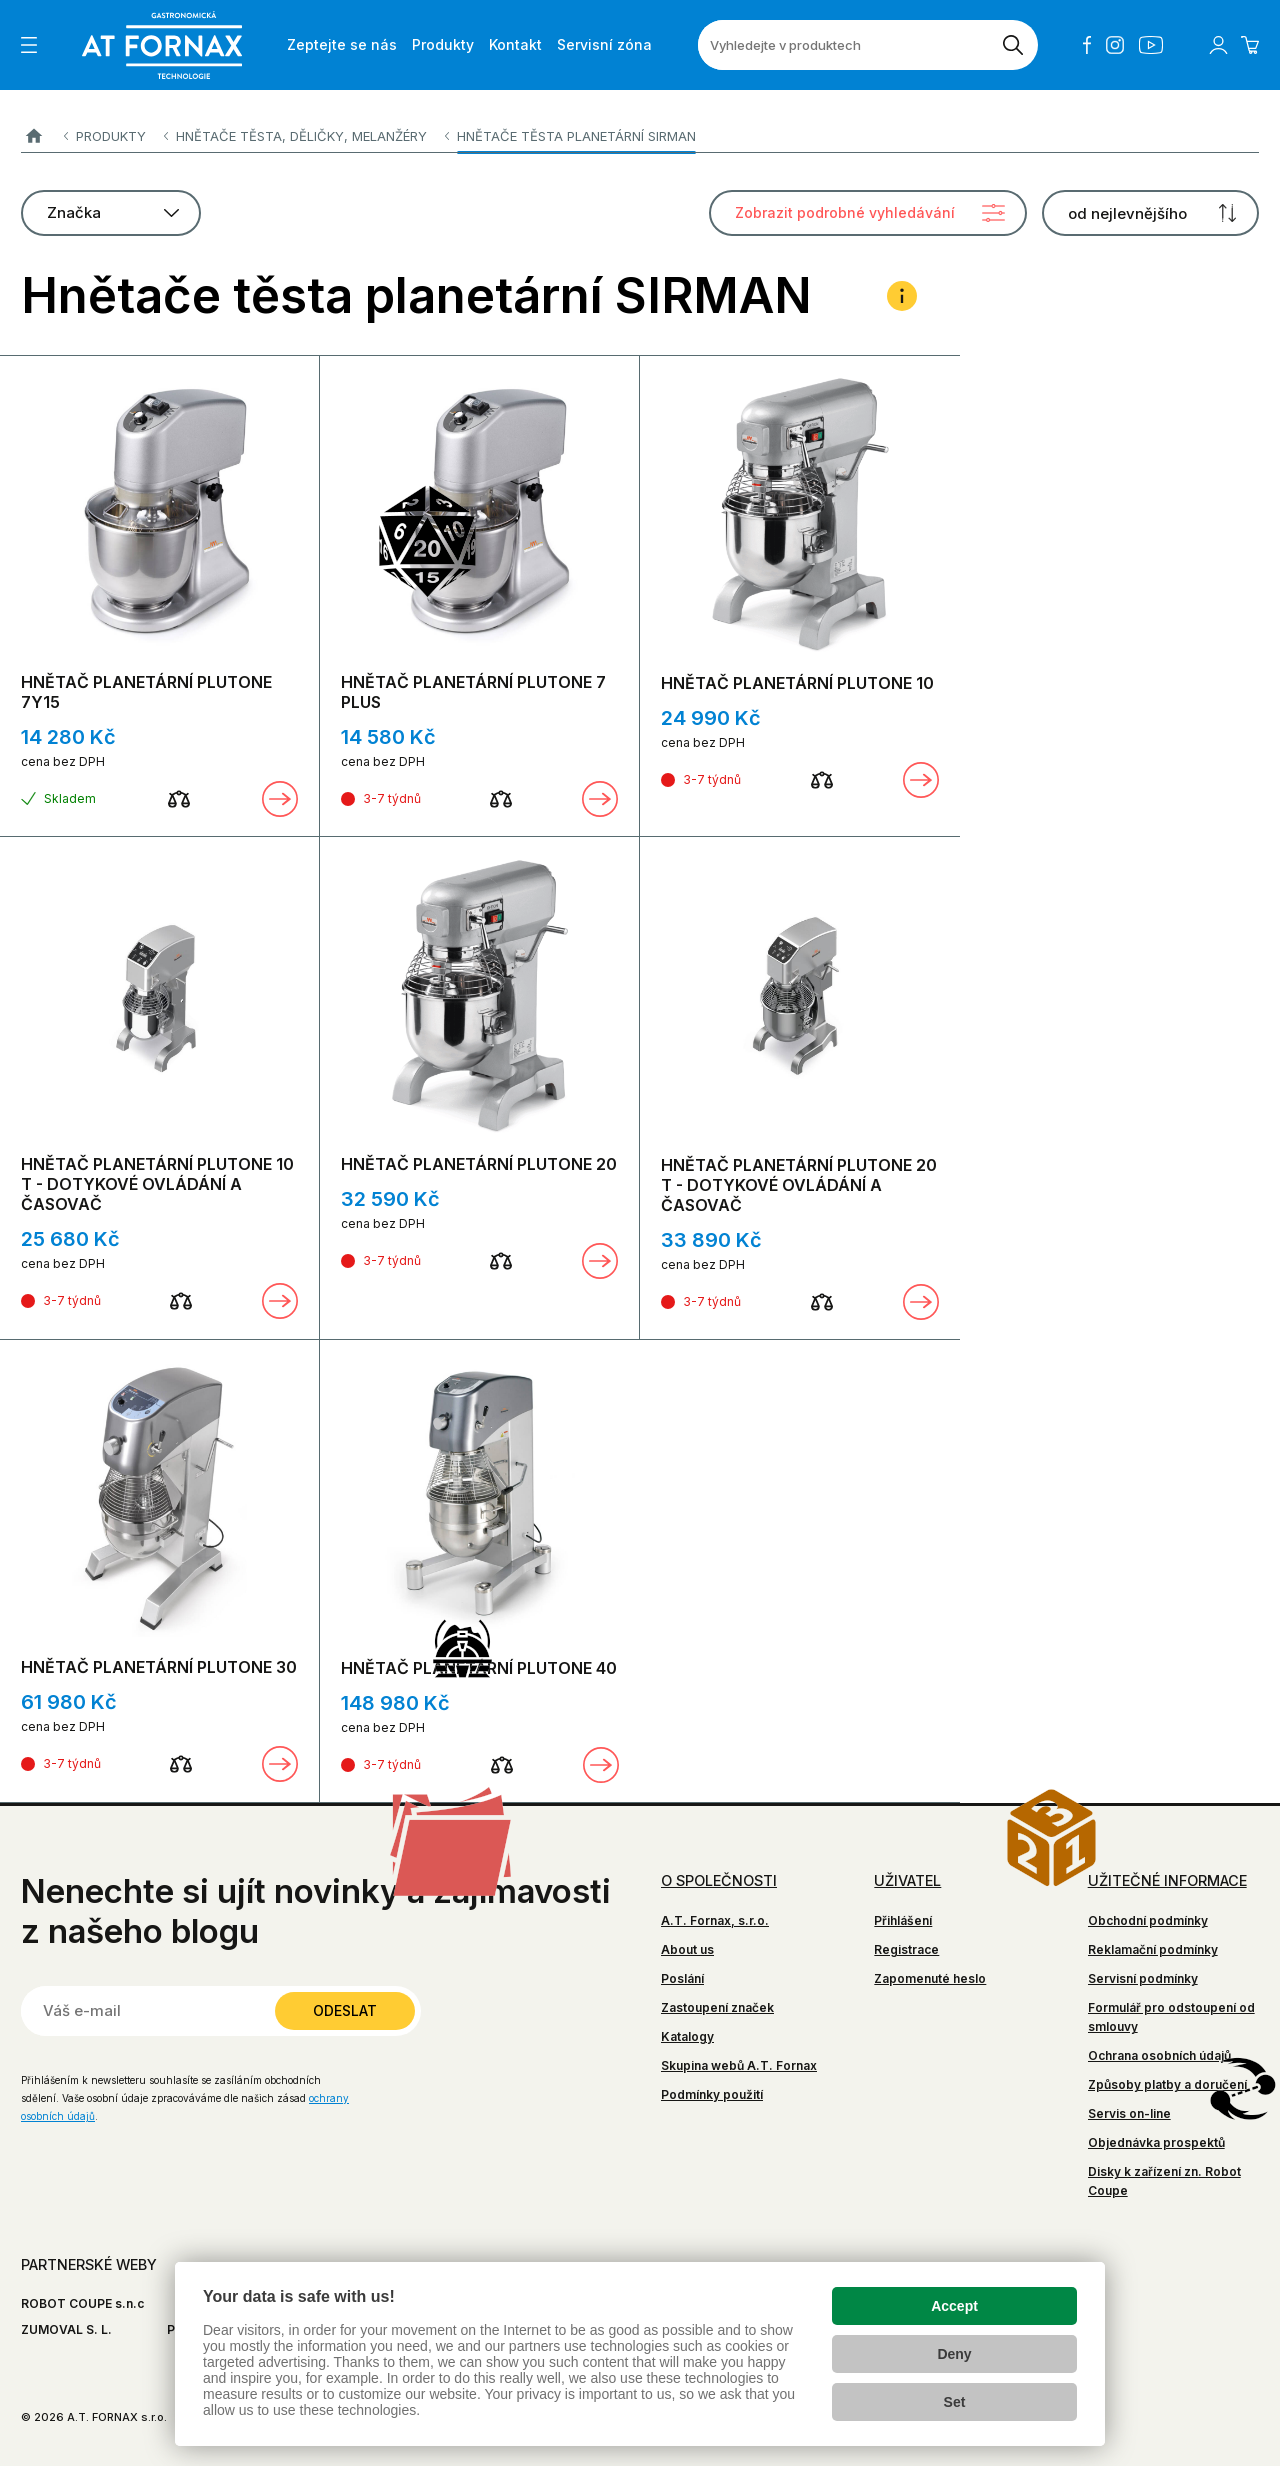 This screenshot has width=1280, height=2466. Describe the element at coordinates (450, 1843) in the screenshot. I see `folder containing multiple files or documents` at that location.